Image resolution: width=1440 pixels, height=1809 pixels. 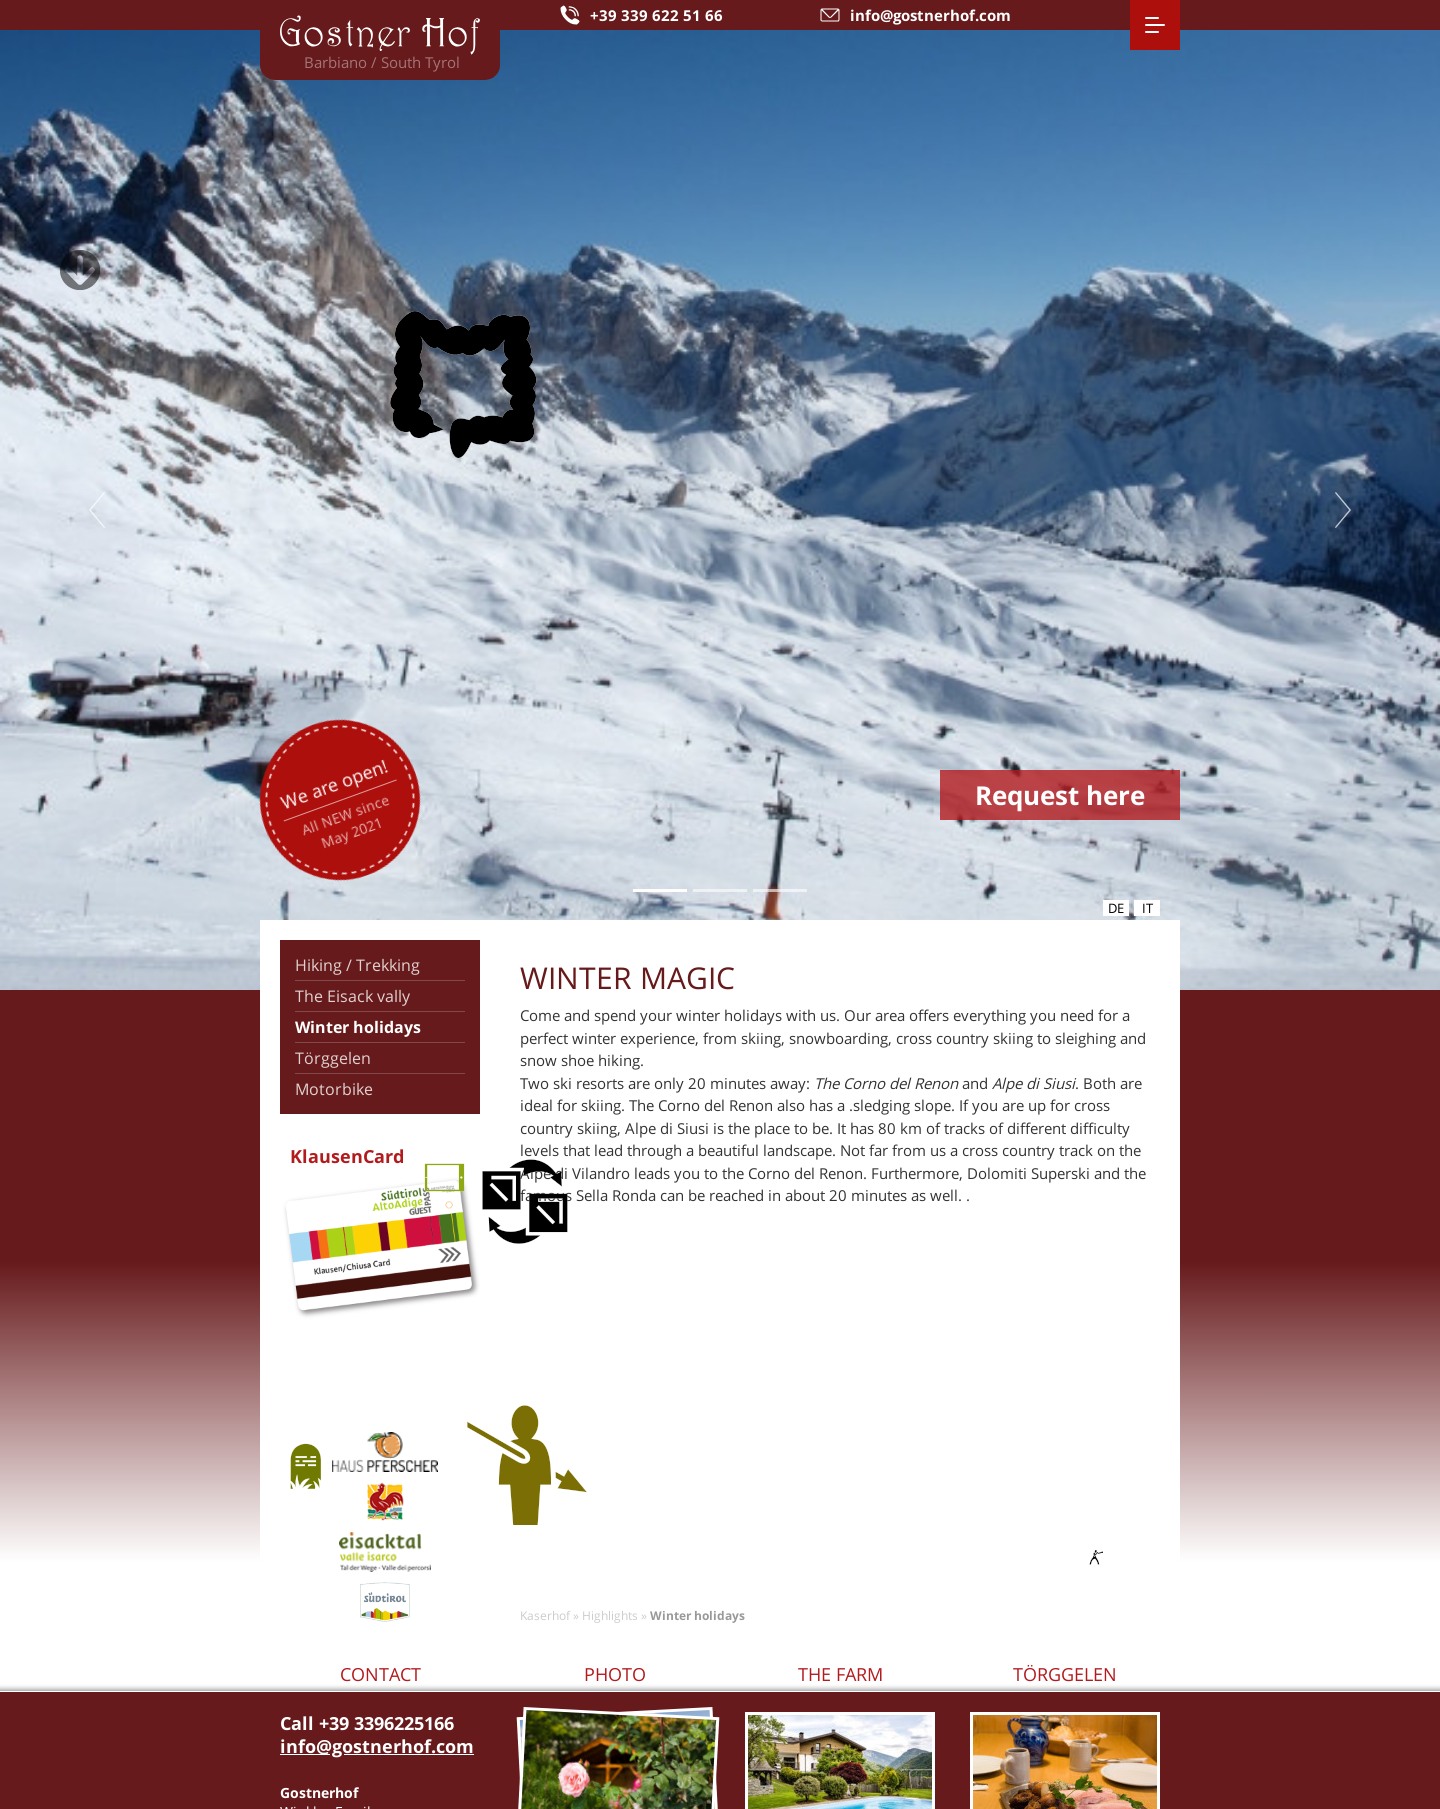 I want to click on indicates a piercing or stabbing attack in a game, so click(x=527, y=1465).